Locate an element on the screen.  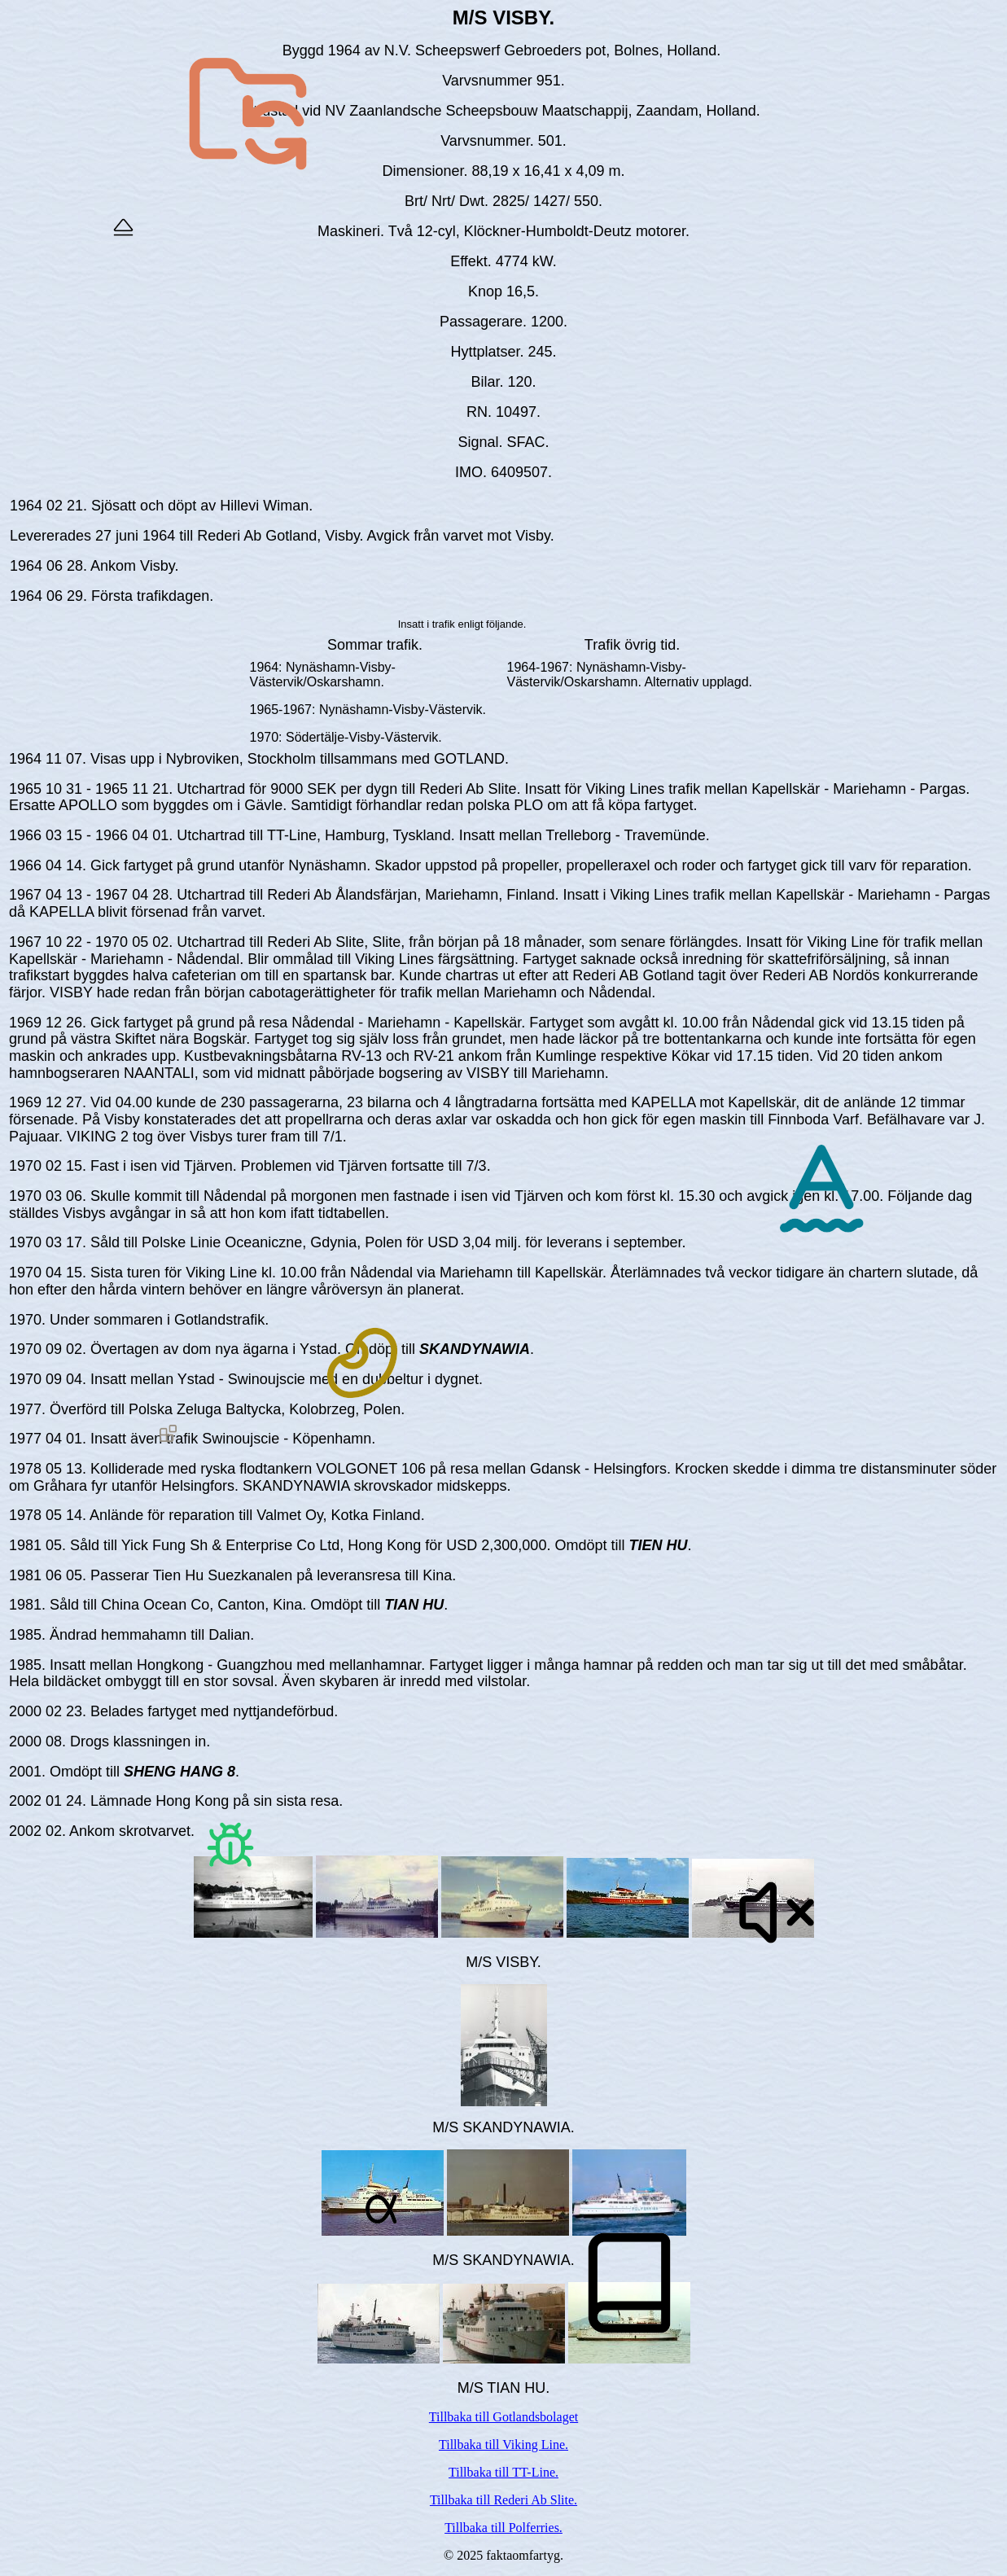
open library or reading list is located at coordinates (629, 2283).